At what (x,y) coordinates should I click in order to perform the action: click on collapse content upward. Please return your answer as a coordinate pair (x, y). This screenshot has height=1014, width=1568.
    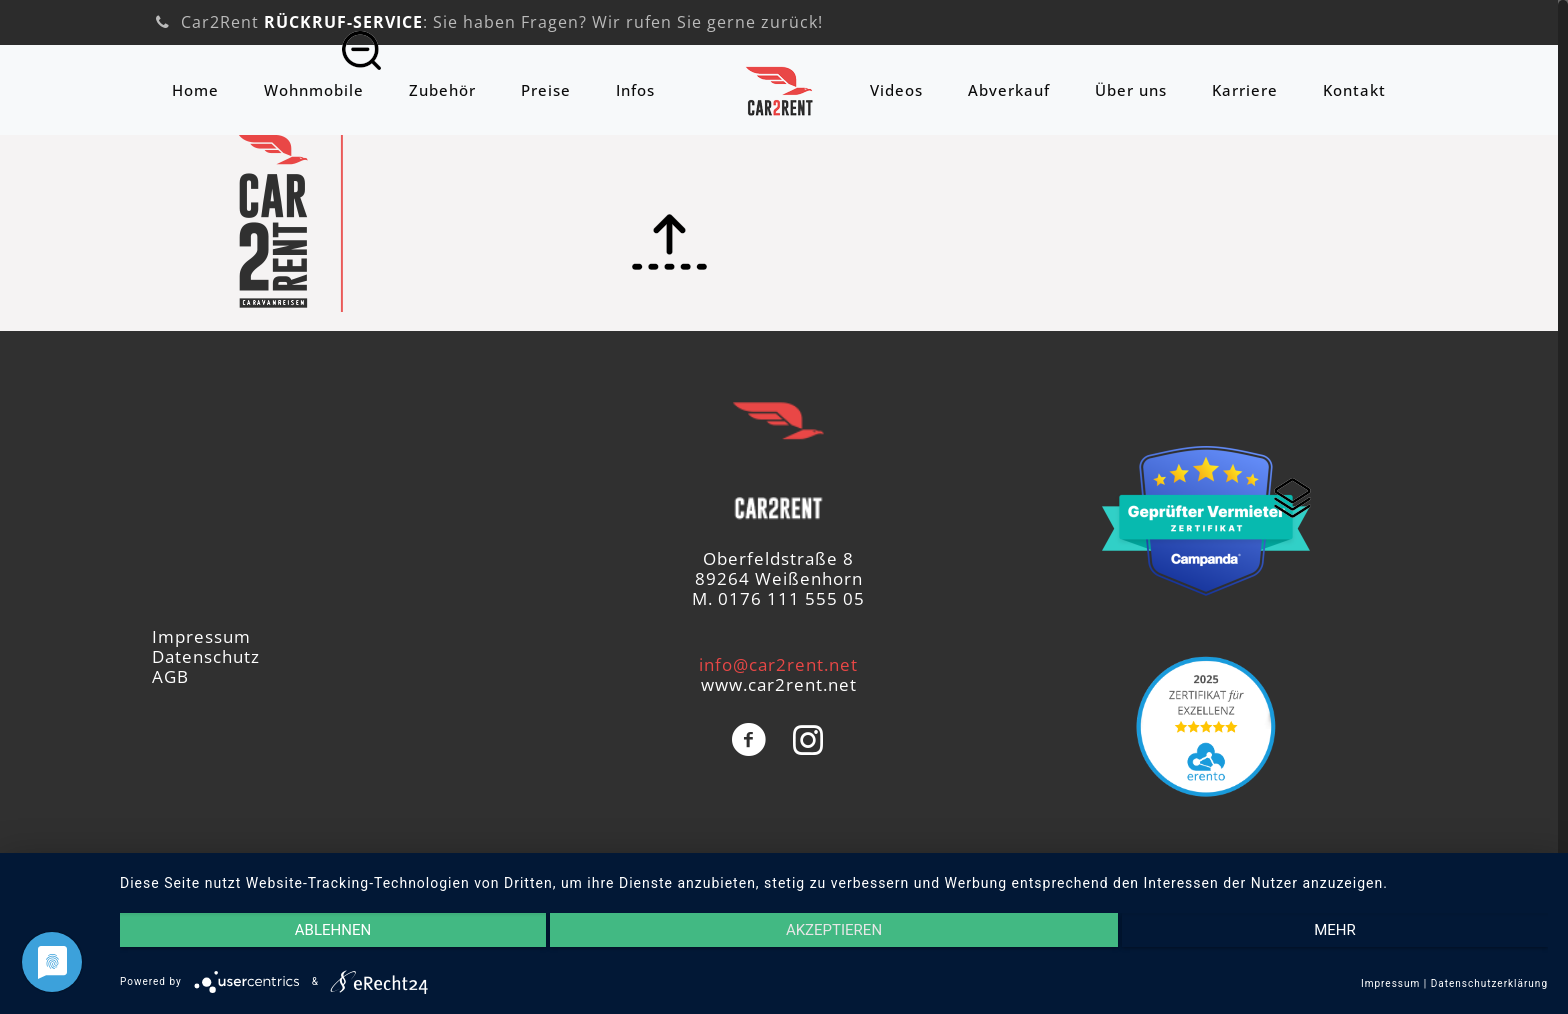
    Looking at the image, I should click on (669, 242).